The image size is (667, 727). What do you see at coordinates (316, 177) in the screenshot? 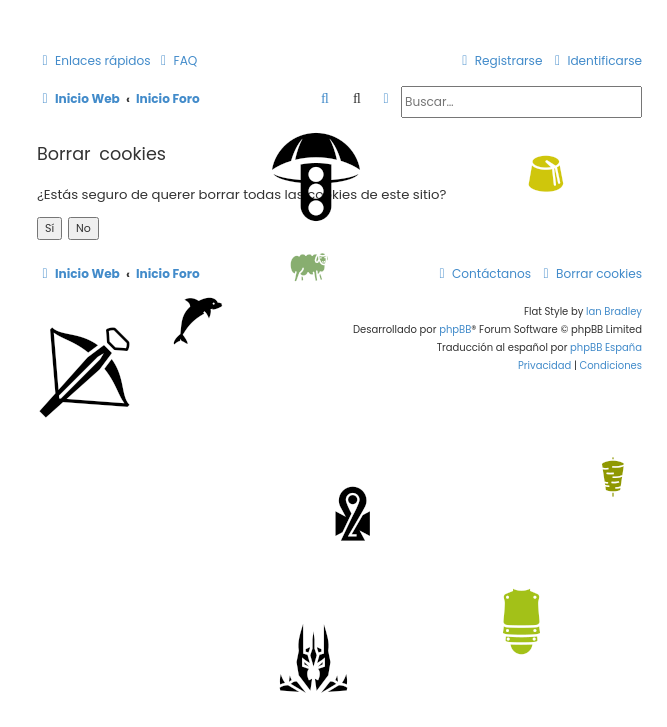
I see `game item or power-up mushroom` at bounding box center [316, 177].